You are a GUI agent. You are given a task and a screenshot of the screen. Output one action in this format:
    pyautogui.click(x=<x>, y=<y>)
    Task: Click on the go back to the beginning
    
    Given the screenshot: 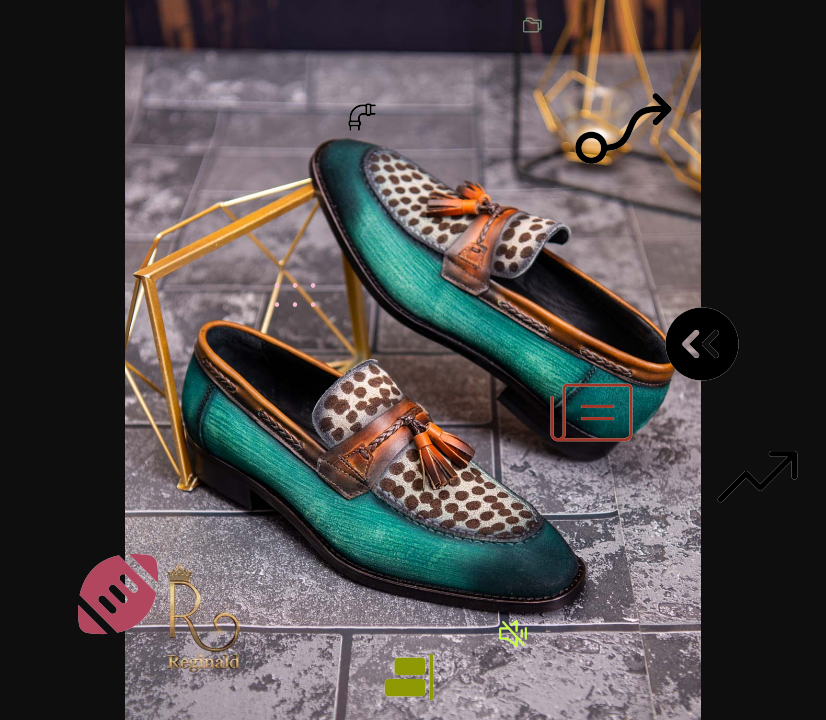 What is the action you would take?
    pyautogui.click(x=702, y=344)
    